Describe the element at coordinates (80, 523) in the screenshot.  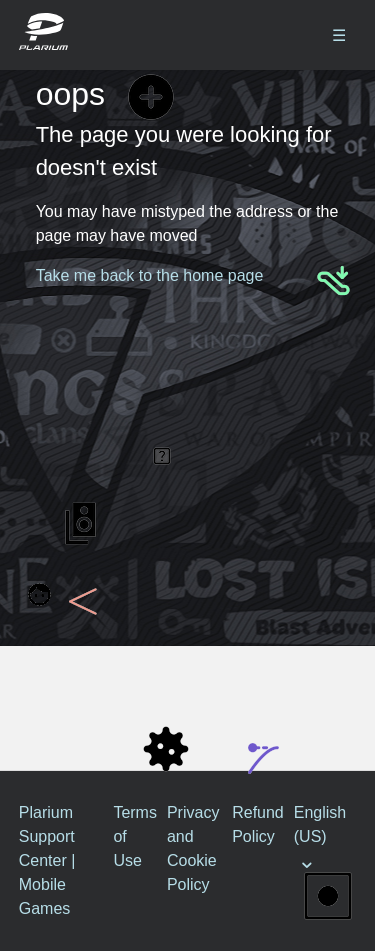
I see `manage connected speaker devices` at that location.